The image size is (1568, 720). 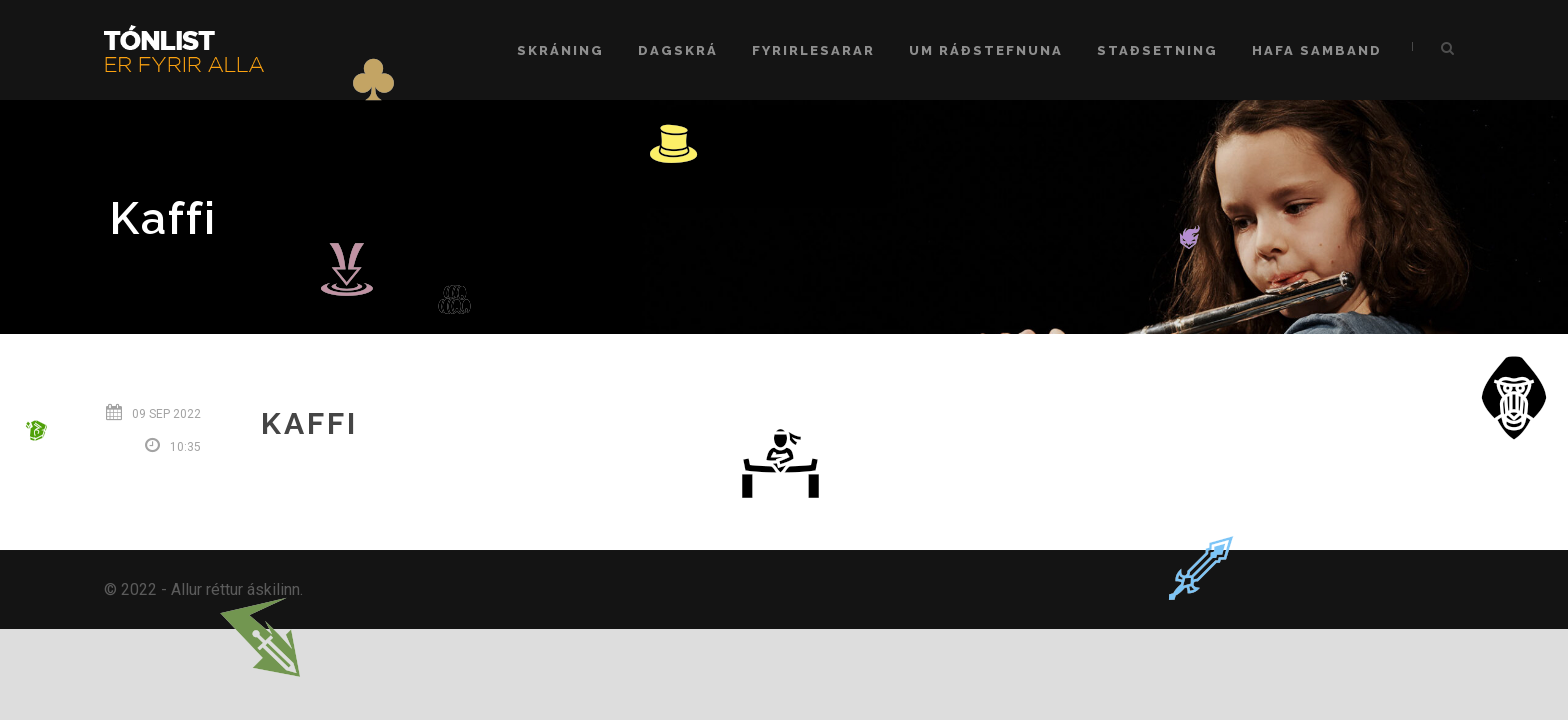 I want to click on flexibility or stretching exercise option, so click(x=780, y=459).